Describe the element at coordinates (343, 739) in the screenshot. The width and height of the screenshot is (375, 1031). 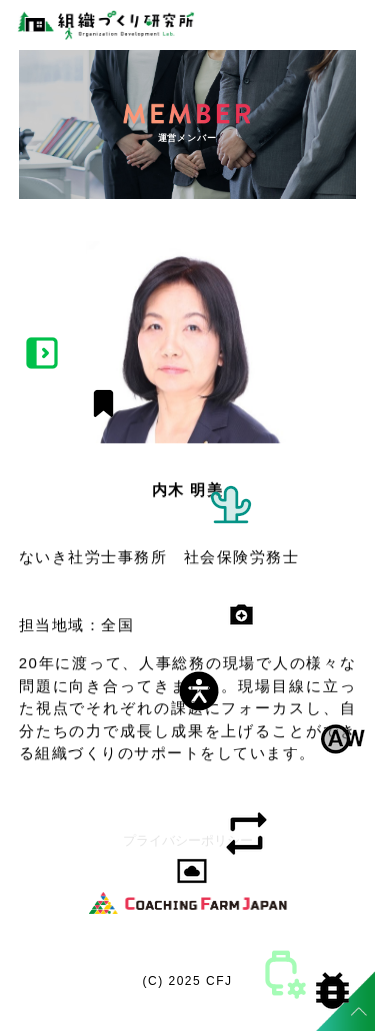
I see `enable auto white balance` at that location.